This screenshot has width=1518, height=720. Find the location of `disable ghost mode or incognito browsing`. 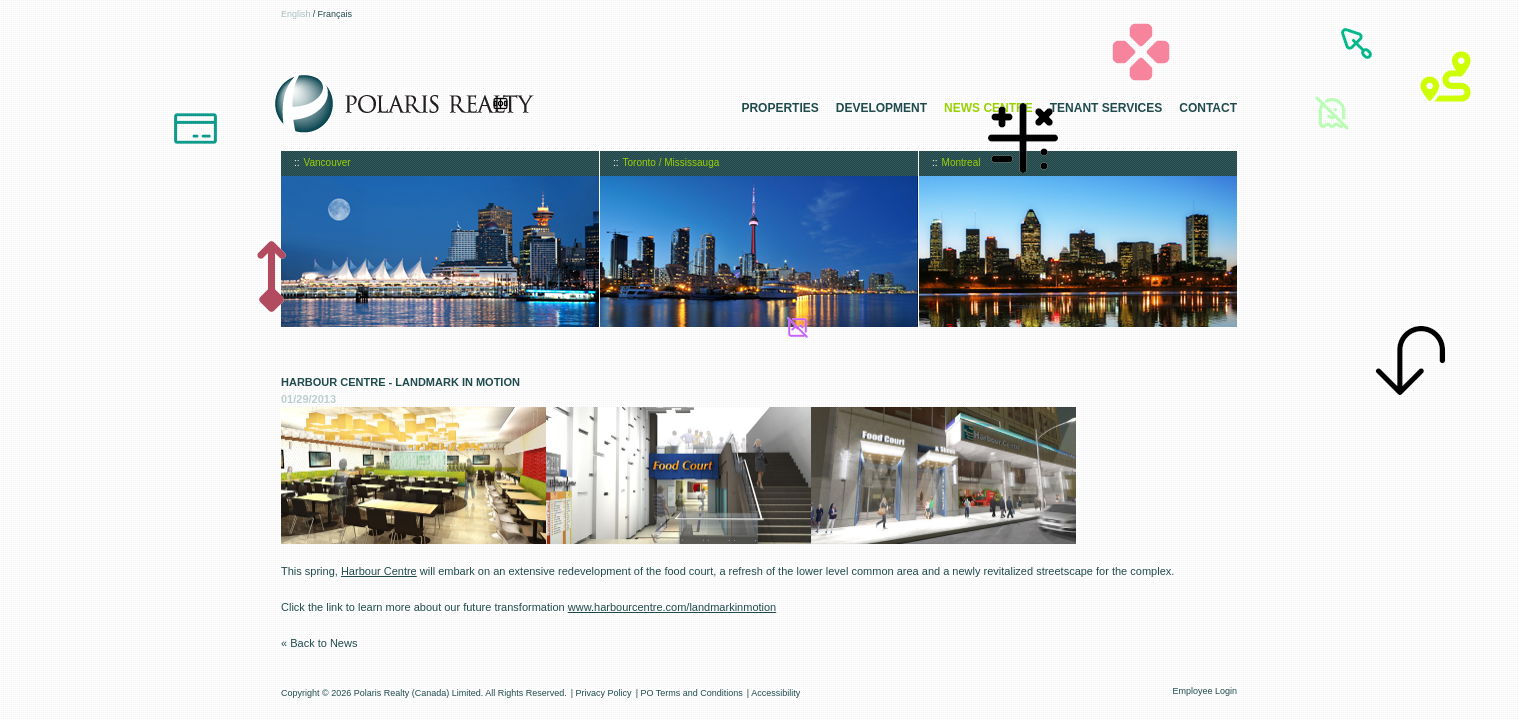

disable ghost mode or incognito browsing is located at coordinates (1332, 113).